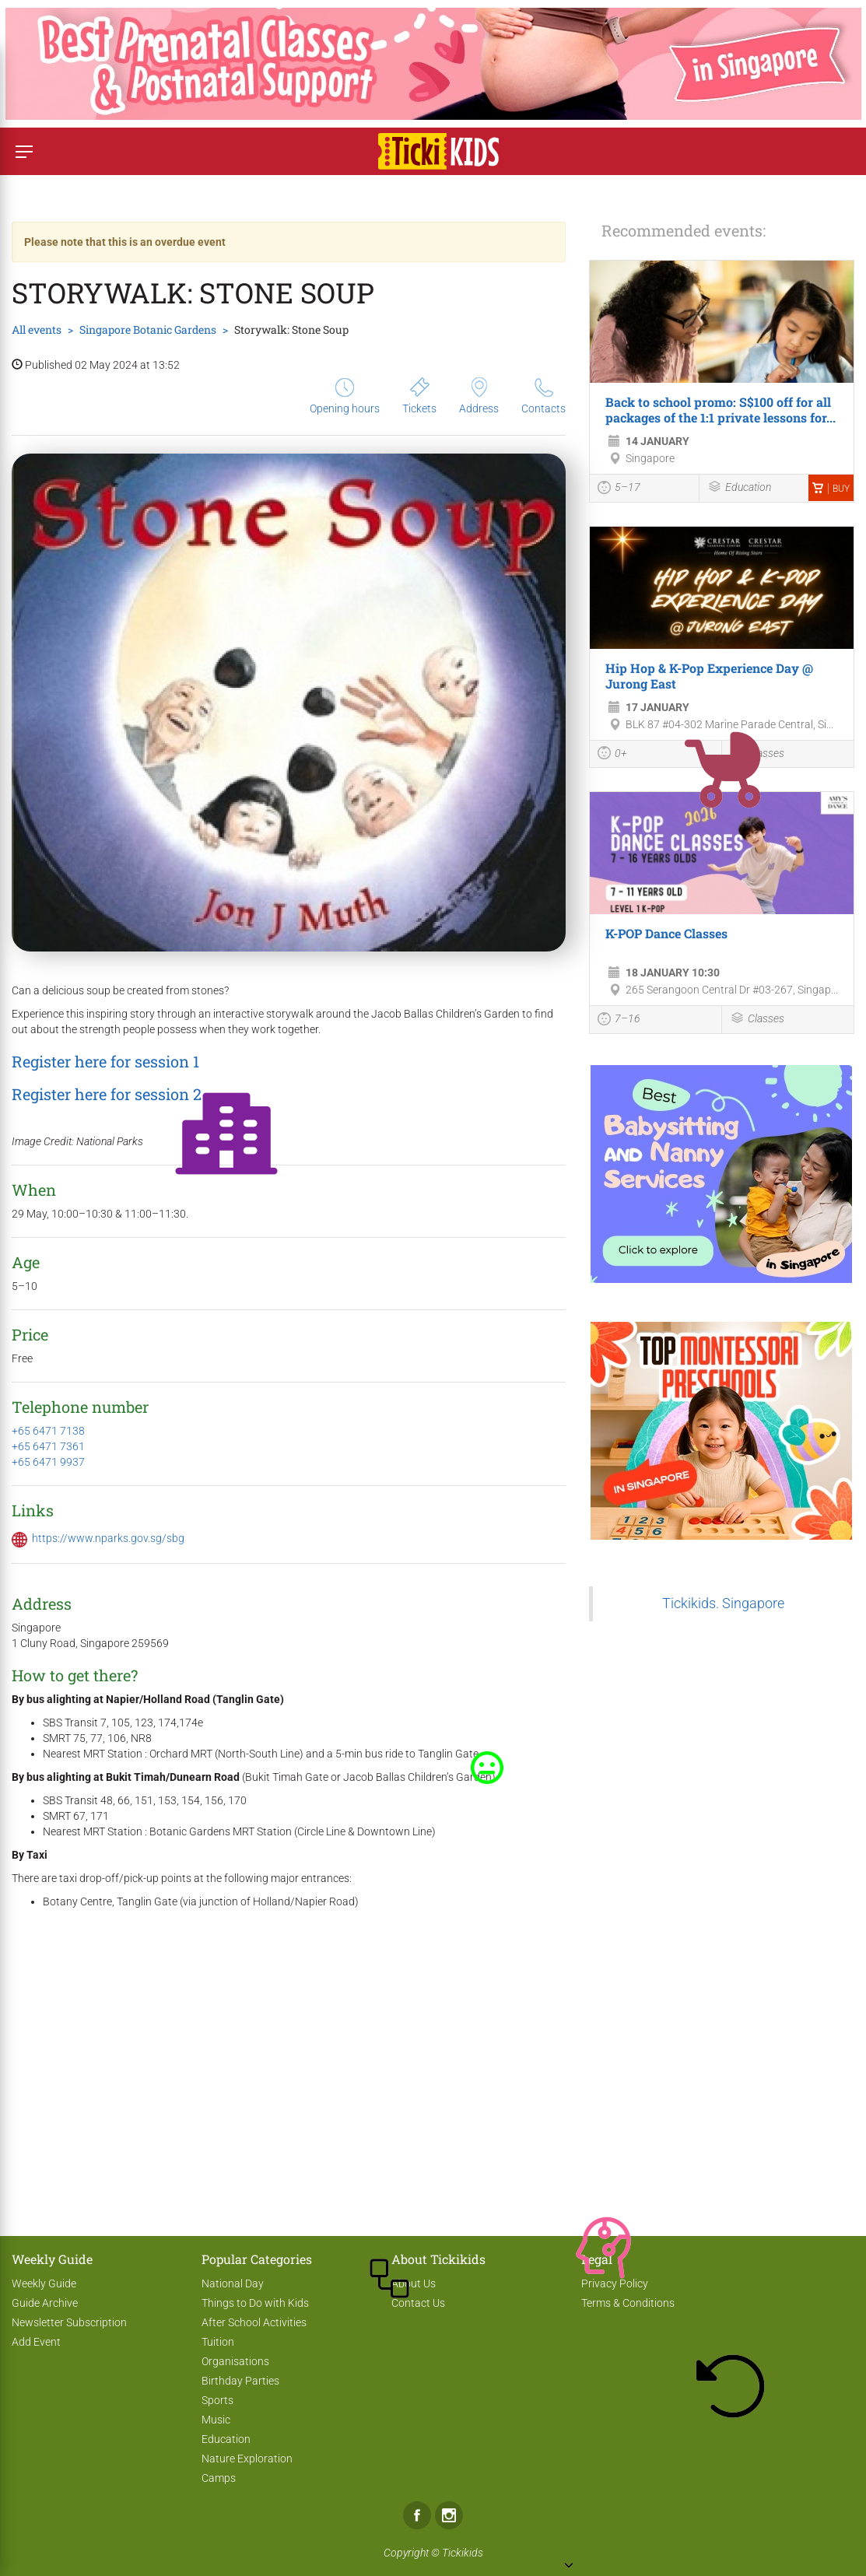 The height and width of the screenshot is (2576, 866). I want to click on access AI or machine learning features, so click(605, 2248).